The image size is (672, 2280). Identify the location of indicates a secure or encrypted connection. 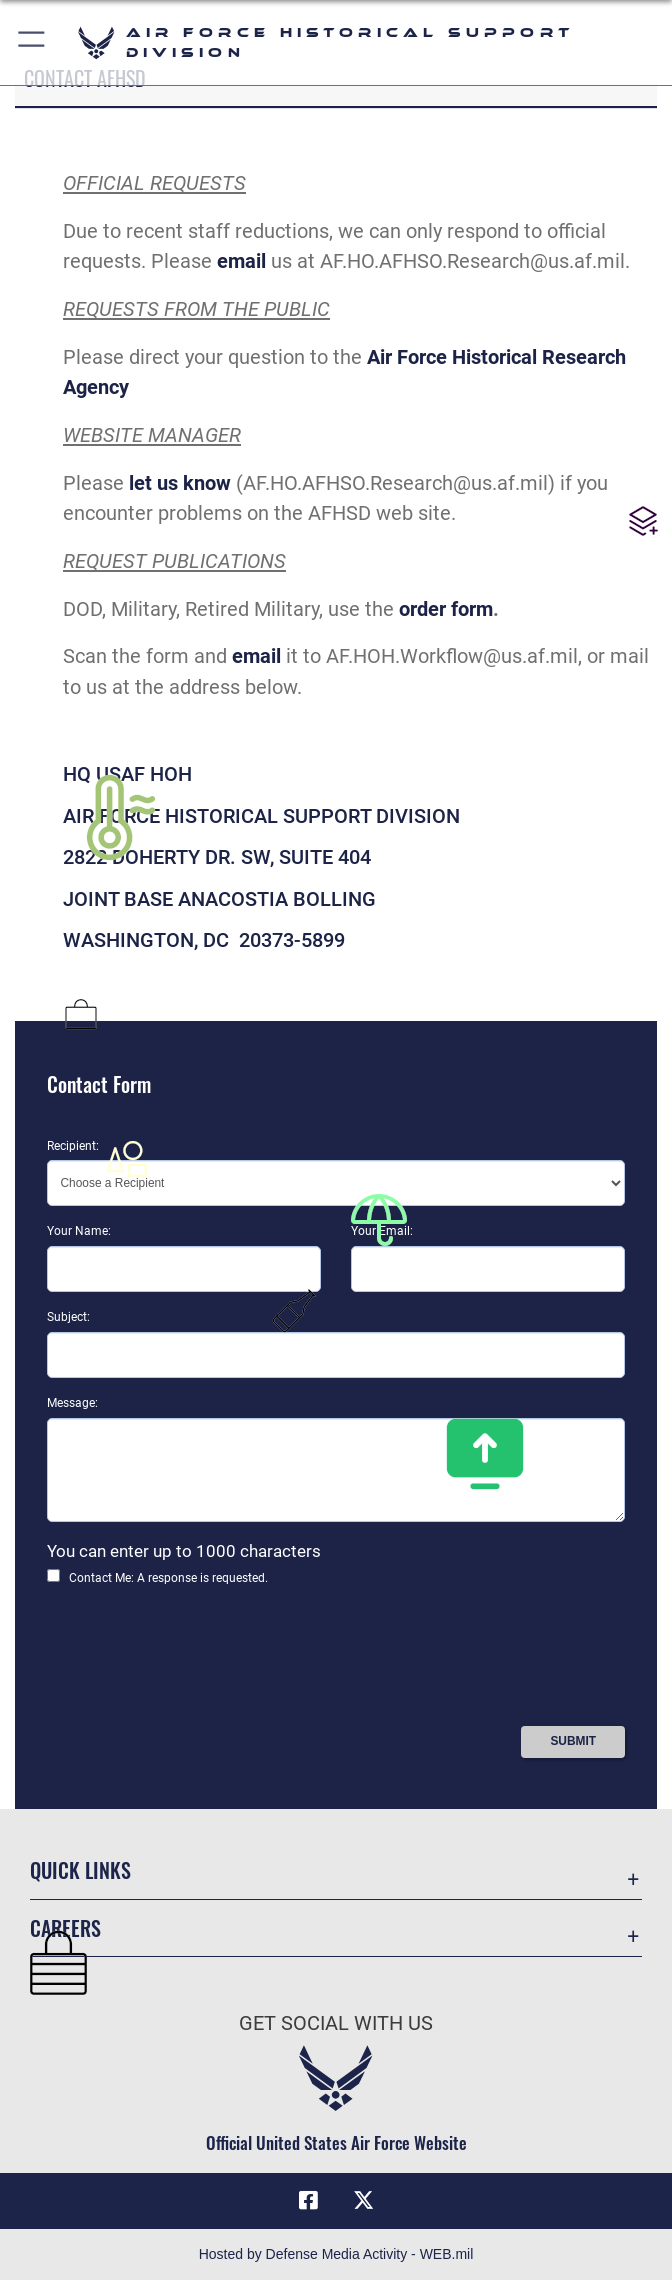
(58, 1966).